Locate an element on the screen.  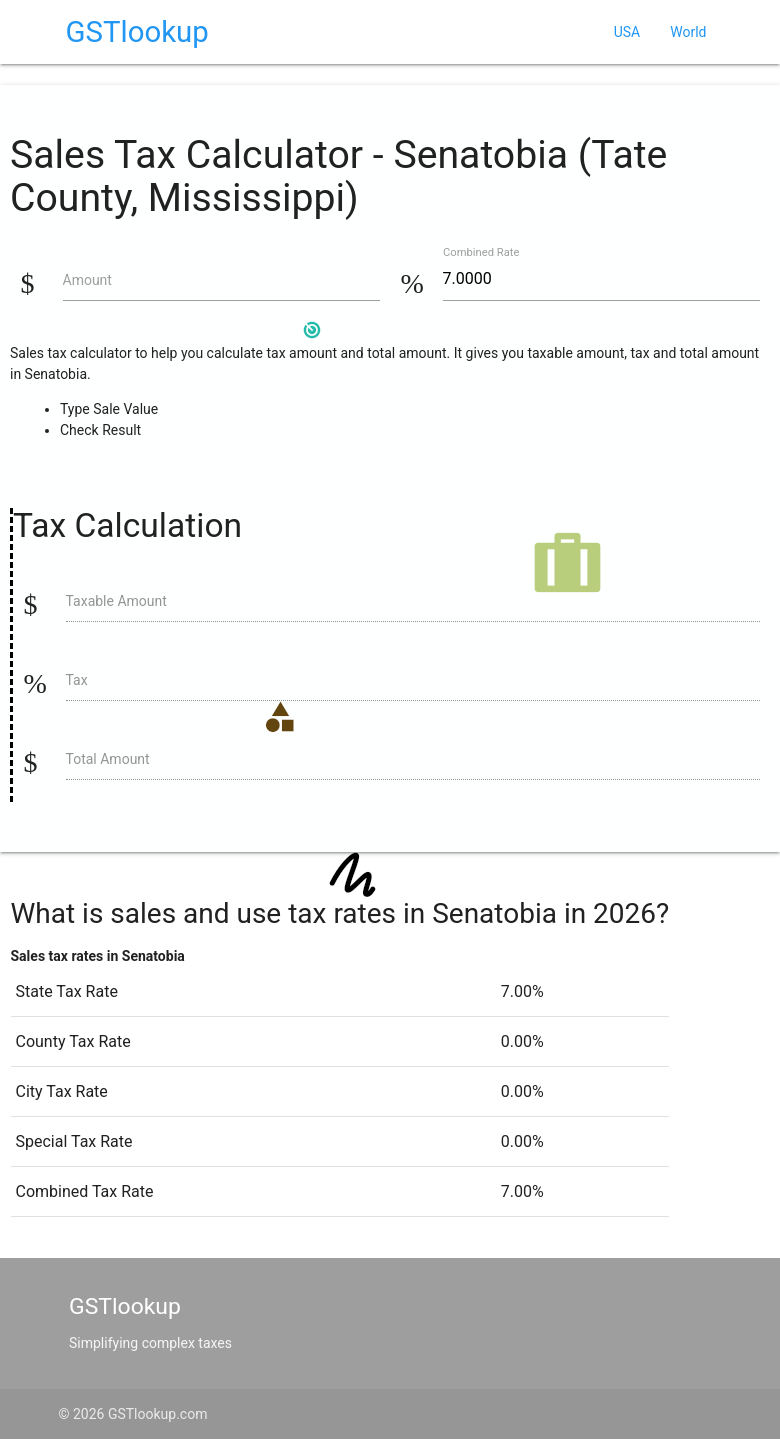
open sketching or drawing tool is located at coordinates (352, 875).